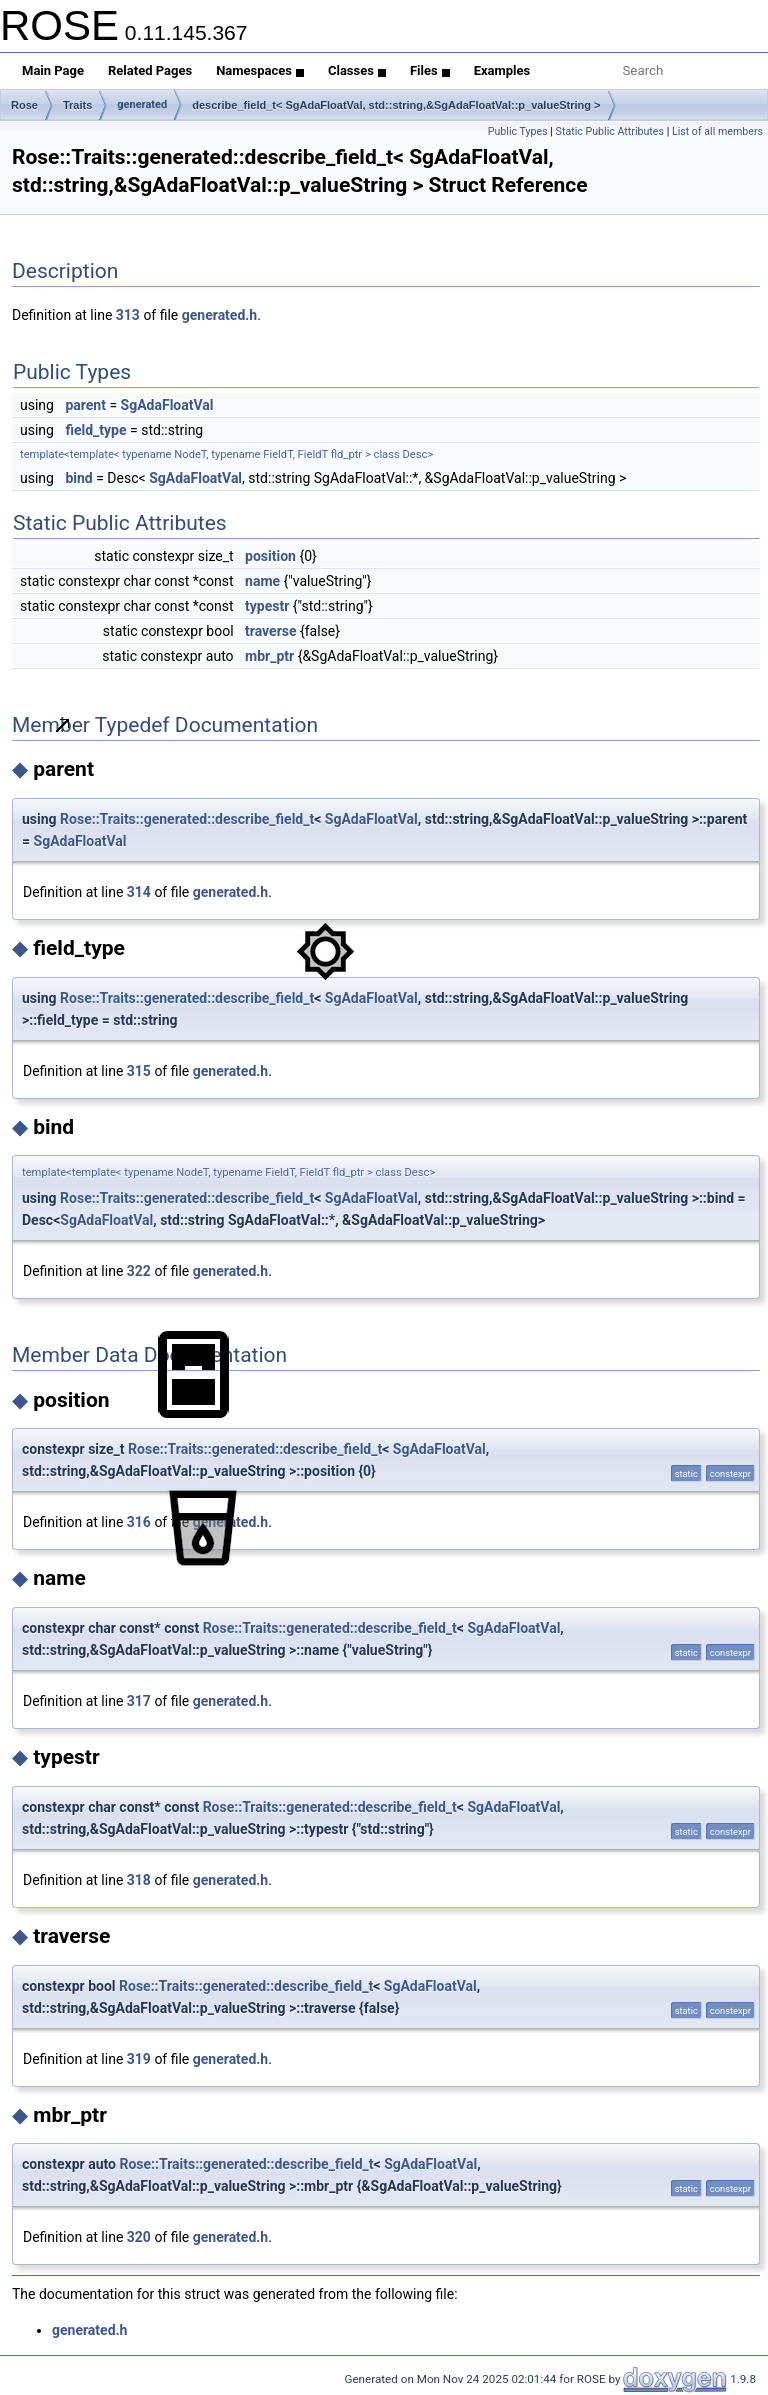  What do you see at coordinates (63, 725) in the screenshot?
I see `indicates an outgoing call was made` at bounding box center [63, 725].